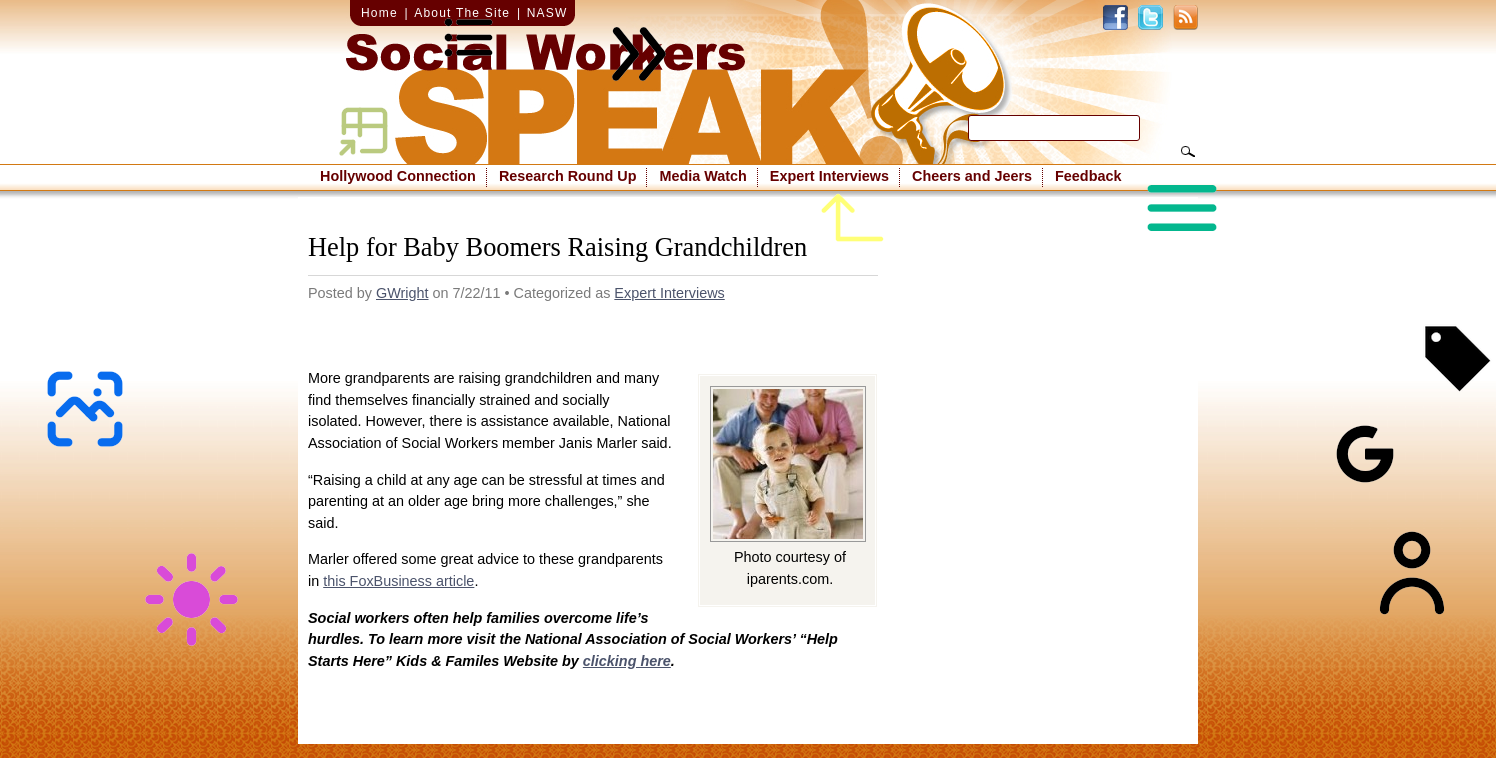 Image resolution: width=1496 pixels, height=758 pixels. Describe the element at coordinates (1182, 208) in the screenshot. I see `open navigation menu` at that location.